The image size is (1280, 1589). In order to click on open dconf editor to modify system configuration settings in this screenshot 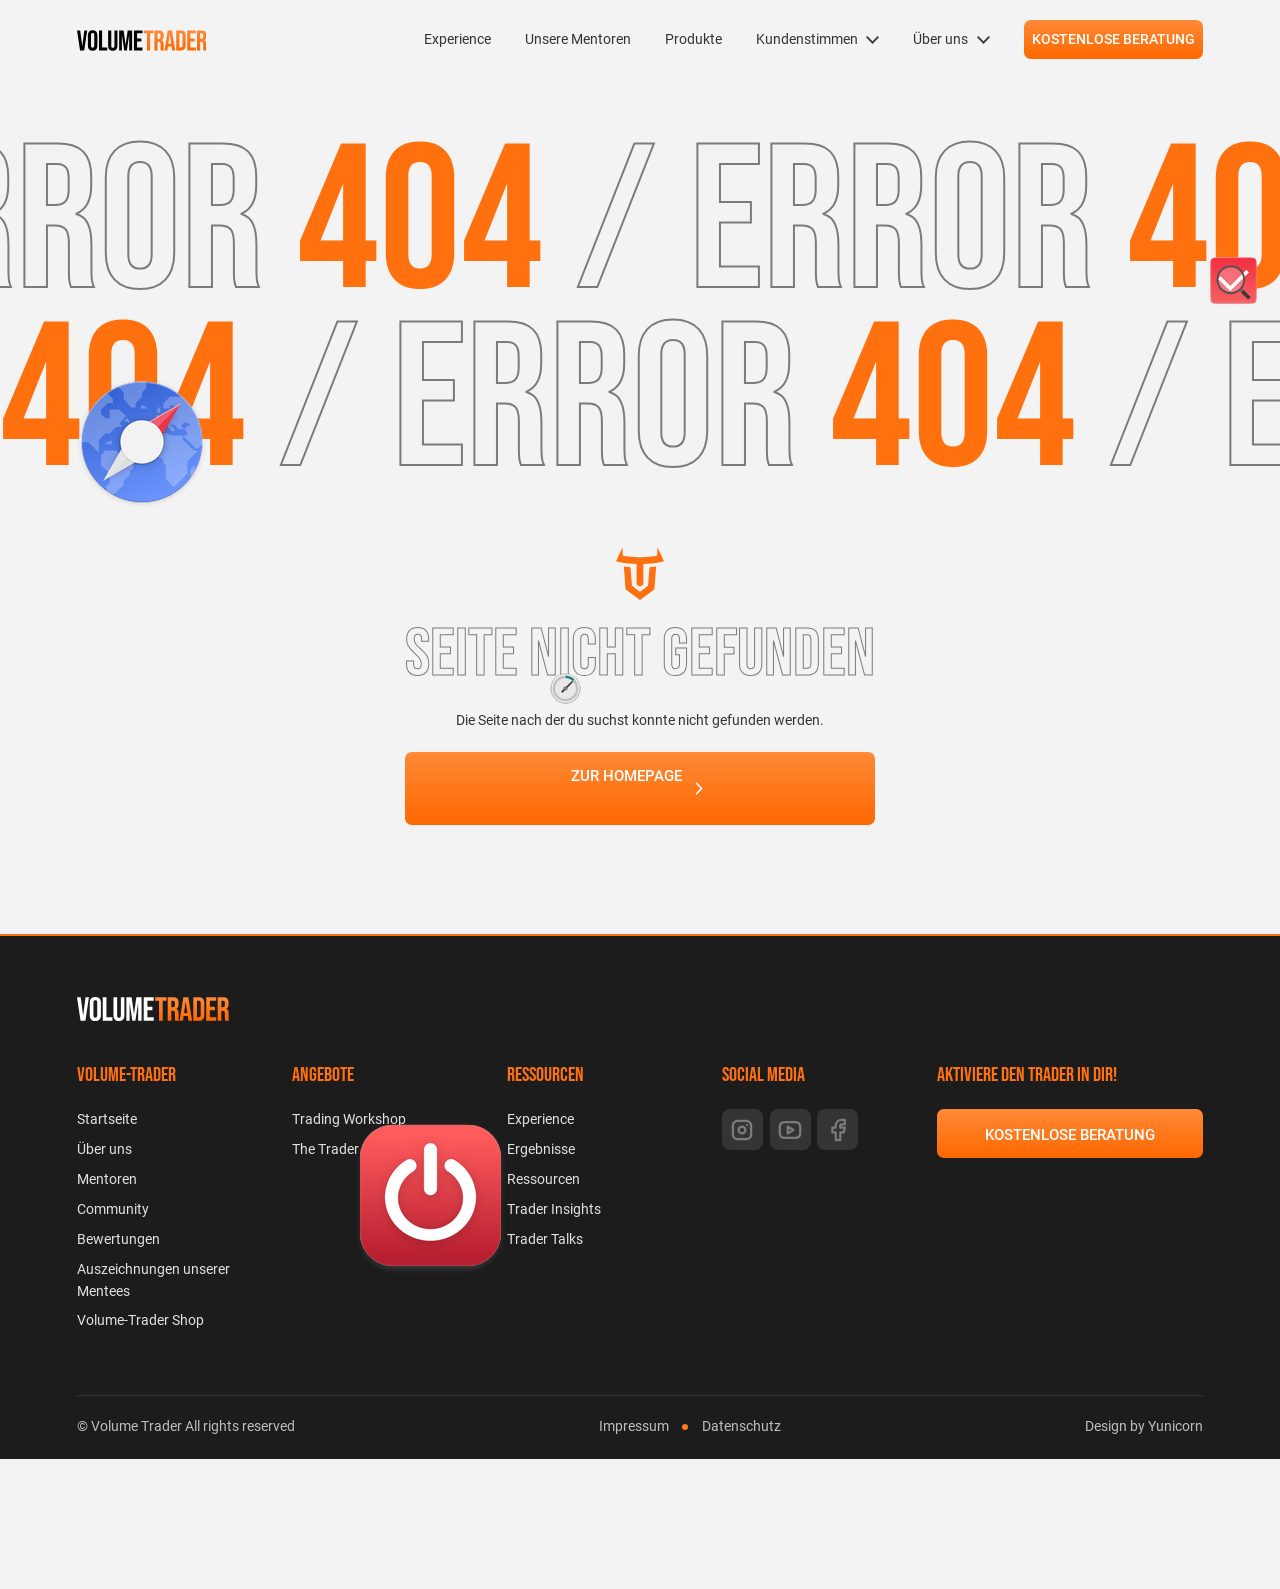, I will do `click(1233, 280)`.